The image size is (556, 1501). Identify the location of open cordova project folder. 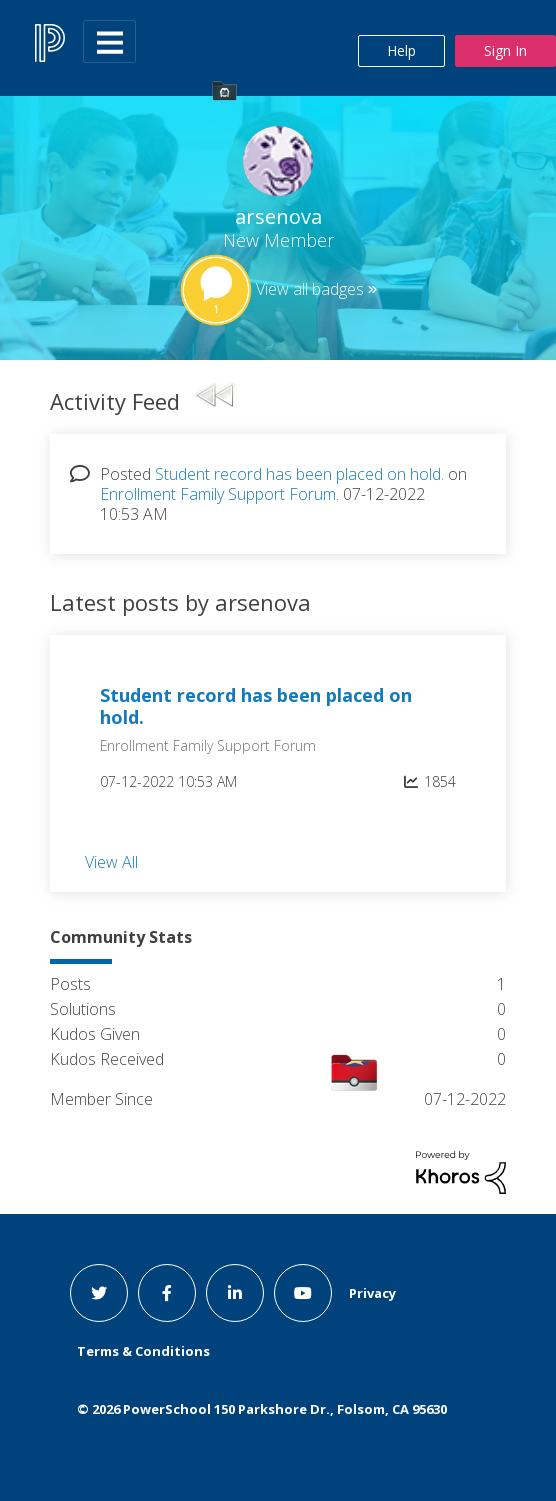
(224, 91).